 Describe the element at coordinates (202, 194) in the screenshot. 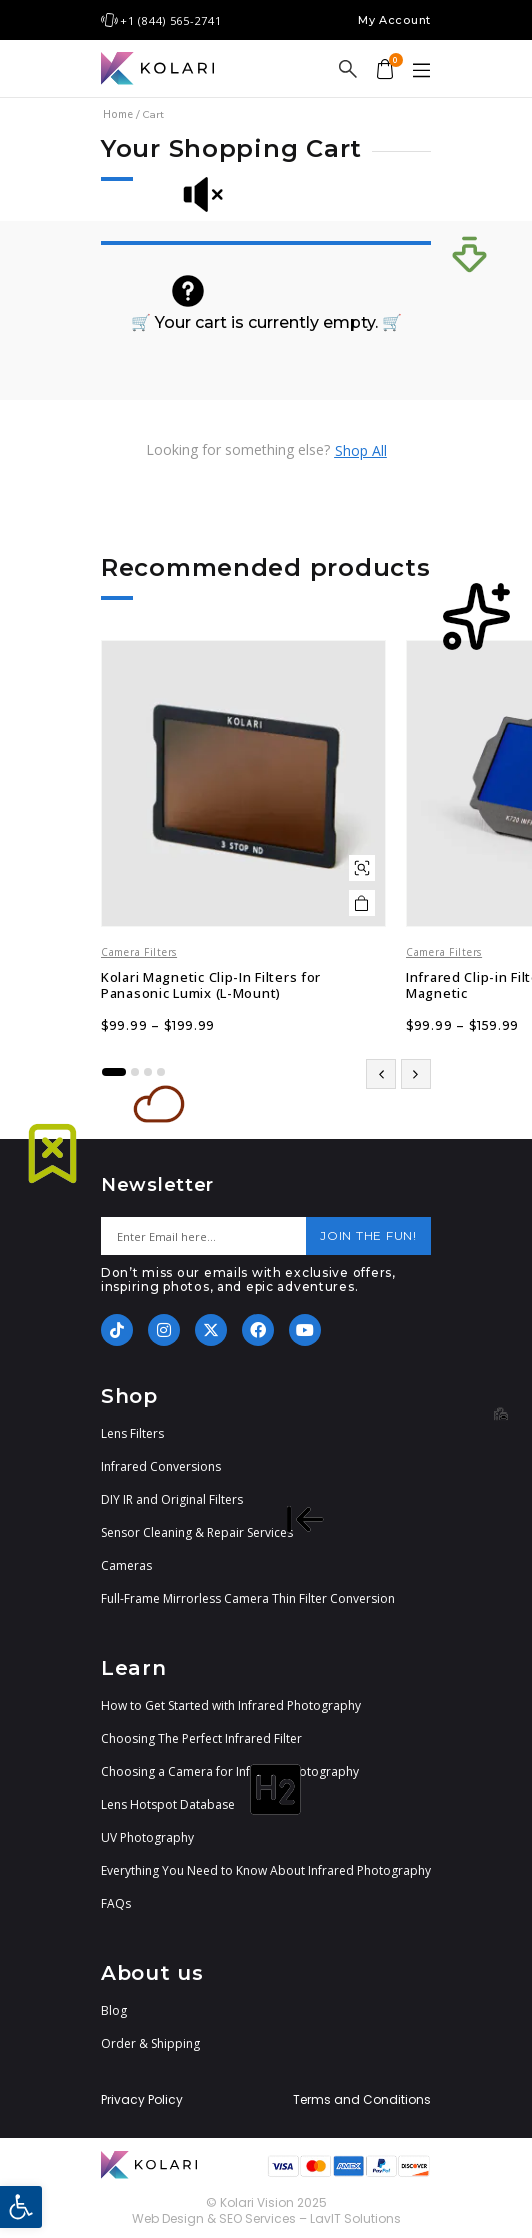

I see `mute audio` at that location.